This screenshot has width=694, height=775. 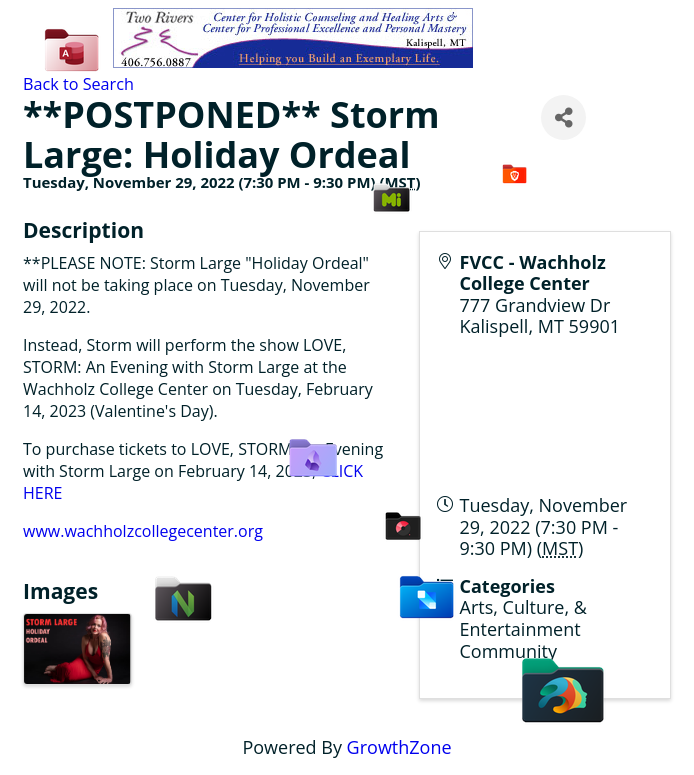 What do you see at coordinates (426, 598) in the screenshot?
I see `open wondershare mirrorgo files folder` at bounding box center [426, 598].